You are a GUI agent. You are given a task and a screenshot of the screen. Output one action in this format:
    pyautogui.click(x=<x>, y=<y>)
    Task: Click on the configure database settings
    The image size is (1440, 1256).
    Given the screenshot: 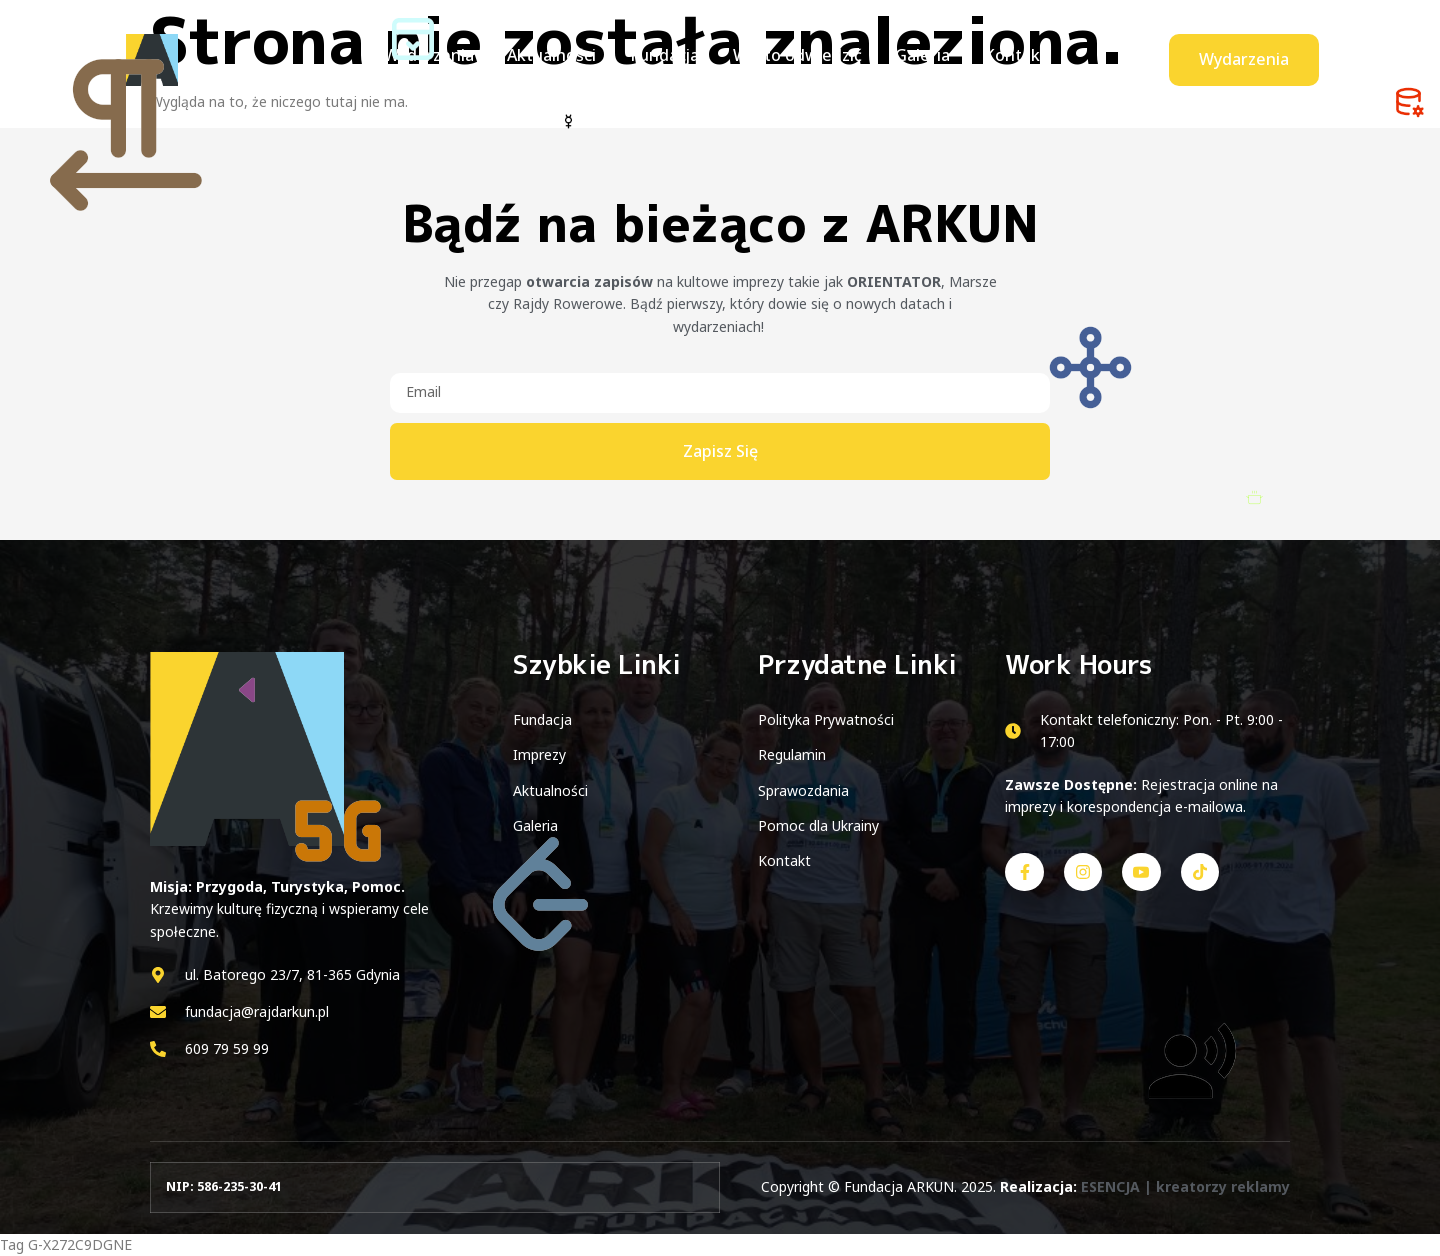 What is the action you would take?
    pyautogui.click(x=1408, y=101)
    